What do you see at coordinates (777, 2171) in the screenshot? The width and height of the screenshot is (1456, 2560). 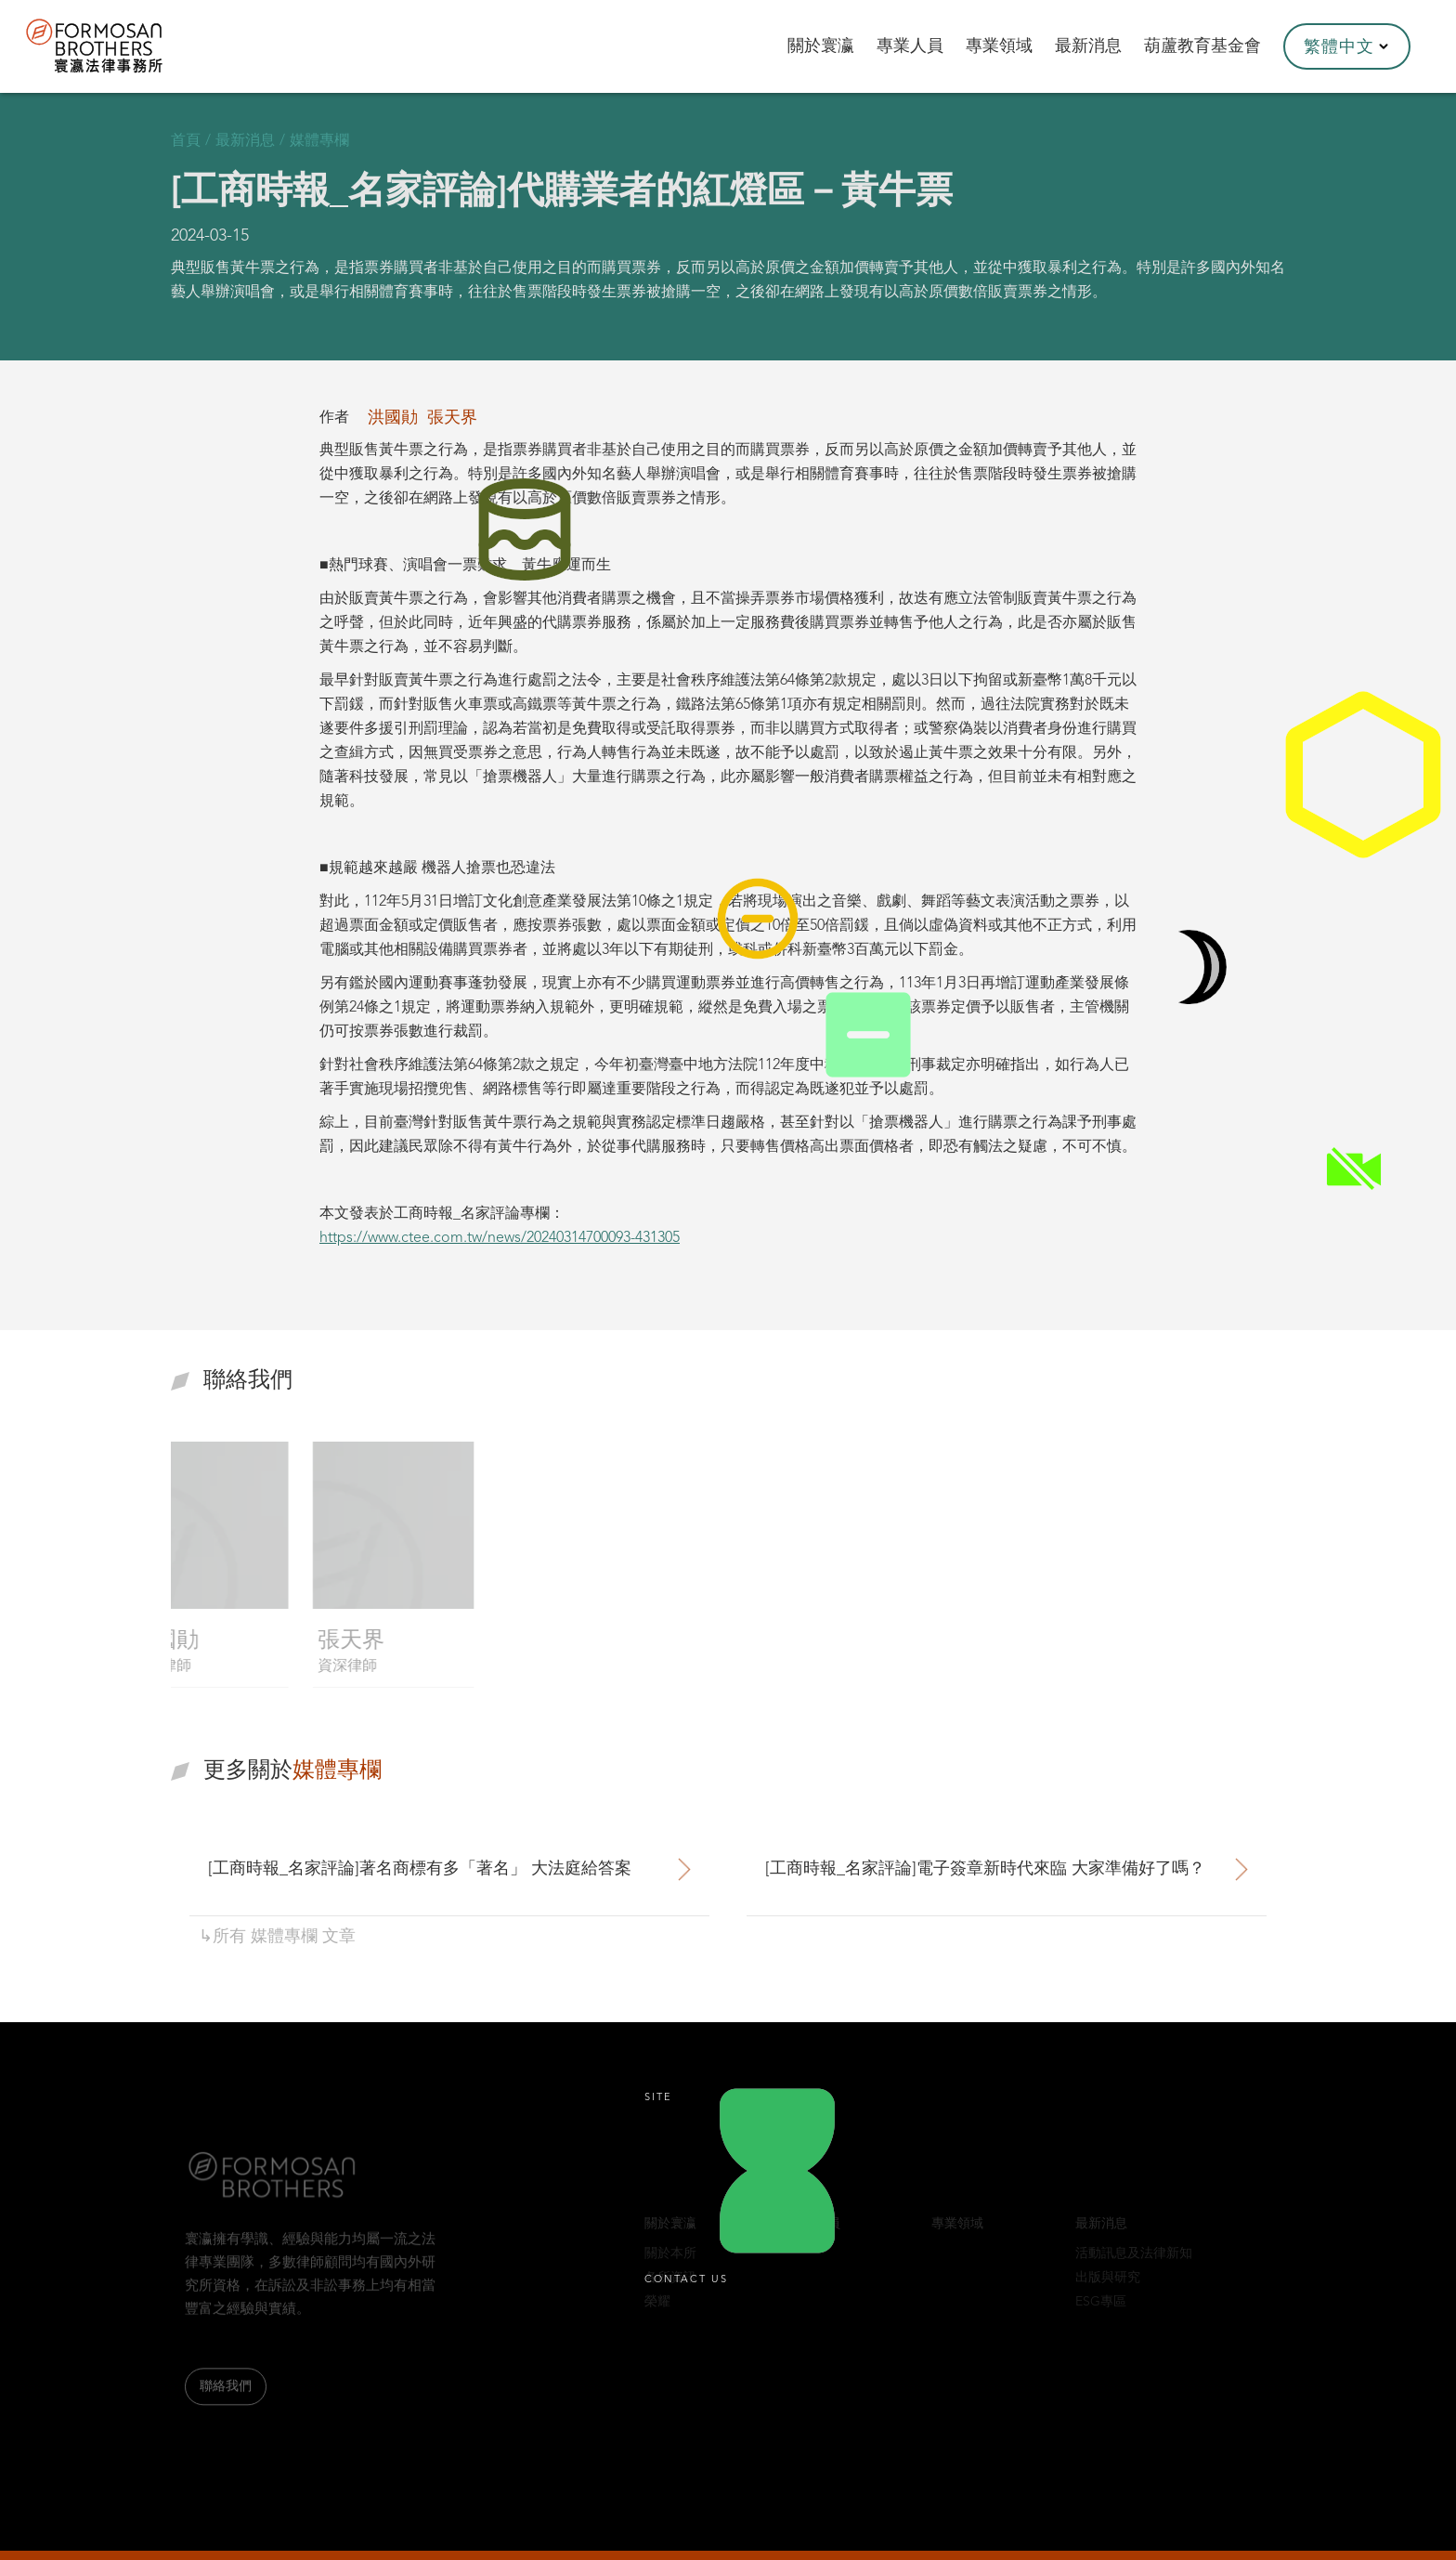 I see `indicates loading or processing in progress` at bounding box center [777, 2171].